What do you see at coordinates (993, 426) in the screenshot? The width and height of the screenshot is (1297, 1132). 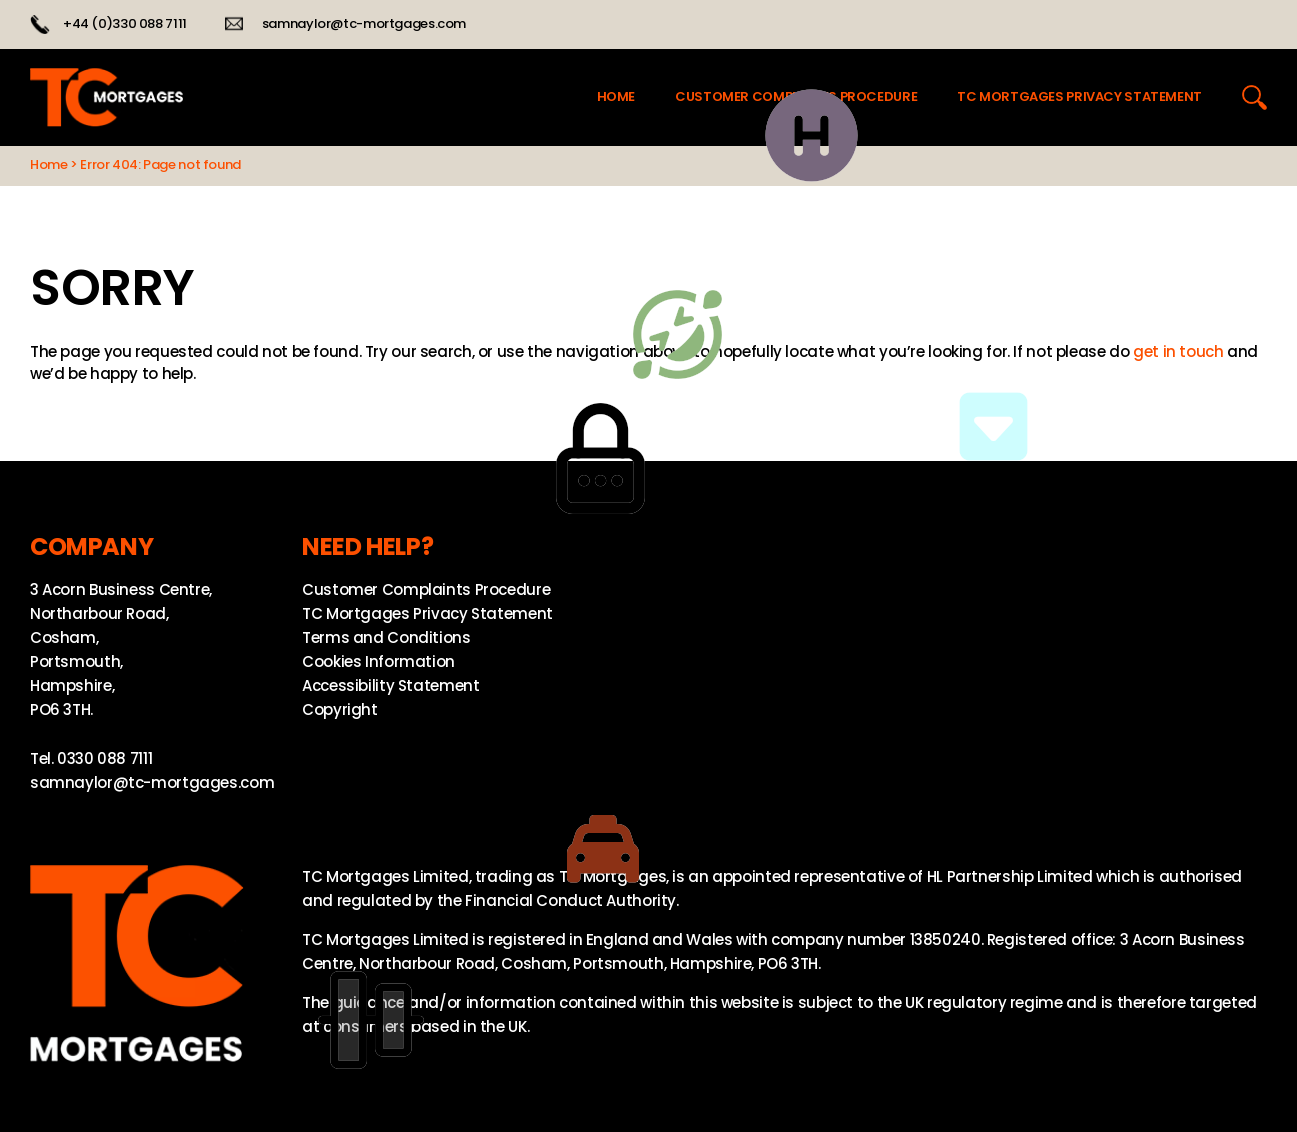 I see `expand dropdown menu` at bounding box center [993, 426].